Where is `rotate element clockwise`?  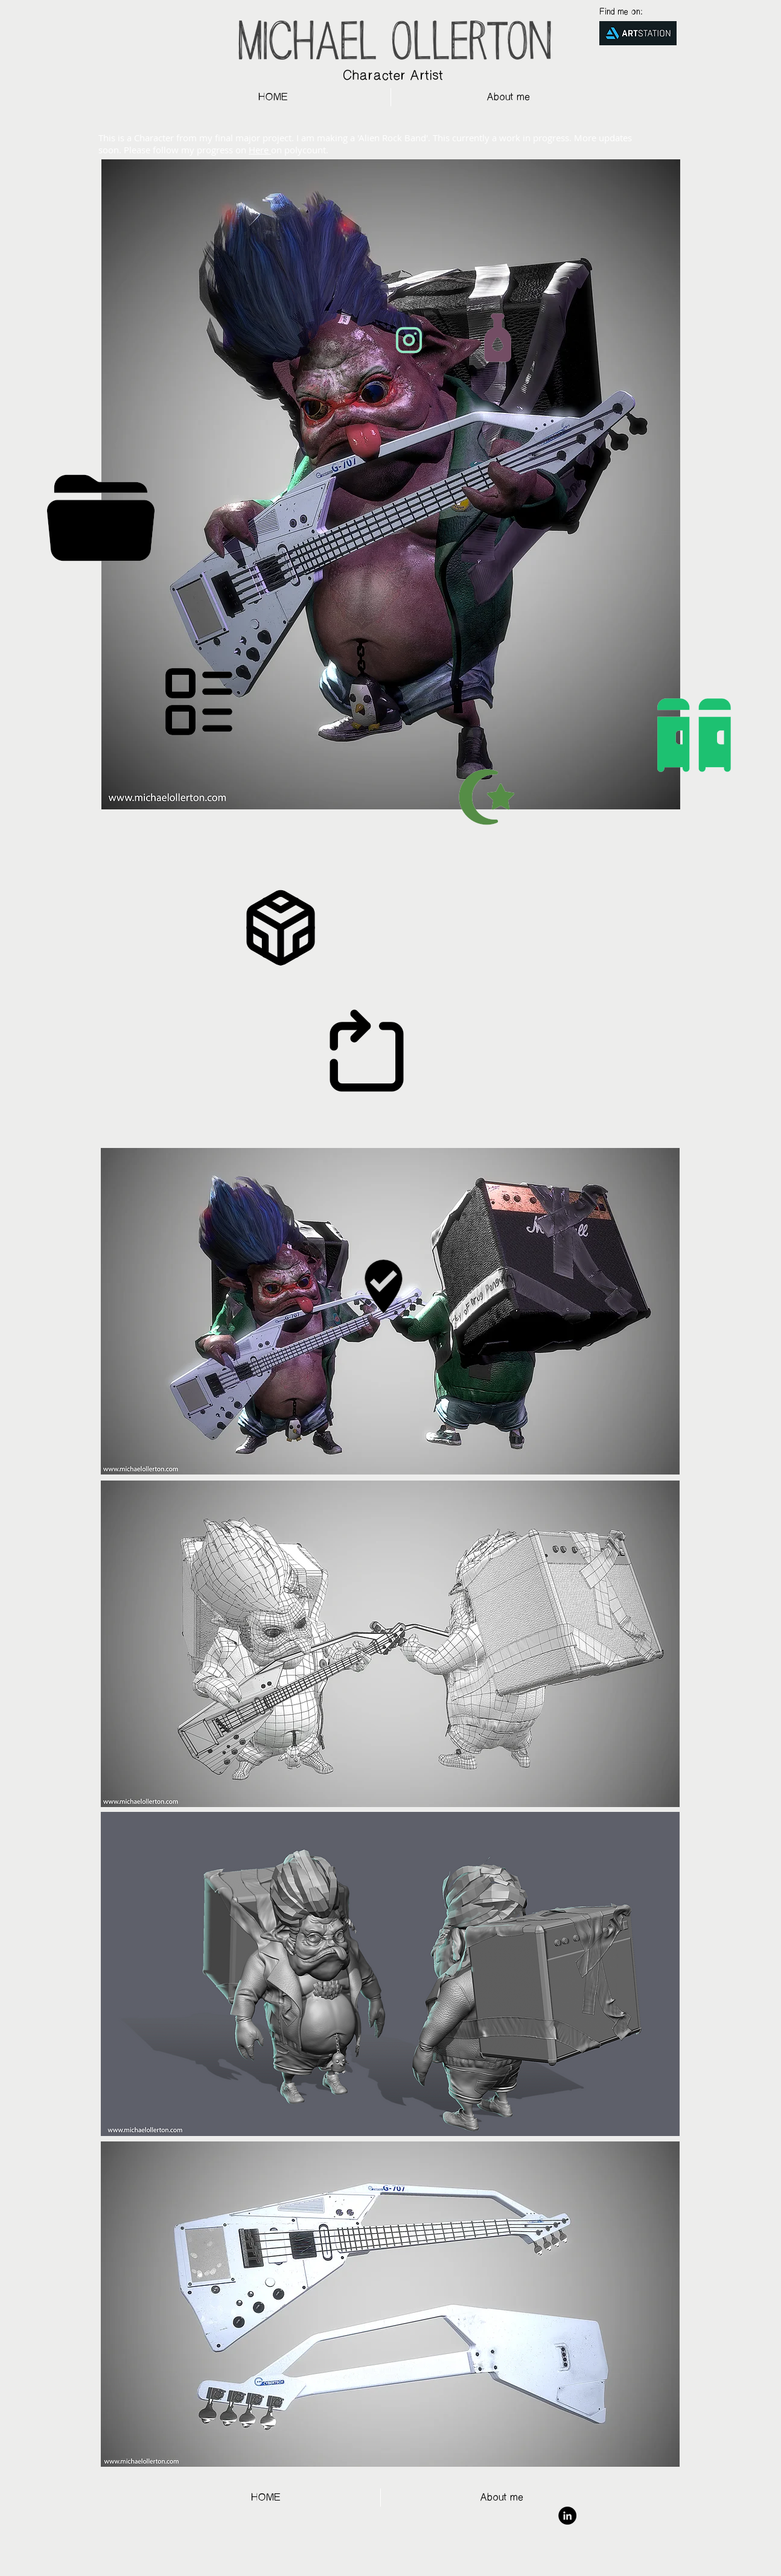
rotate element clockwise is located at coordinates (366, 1054).